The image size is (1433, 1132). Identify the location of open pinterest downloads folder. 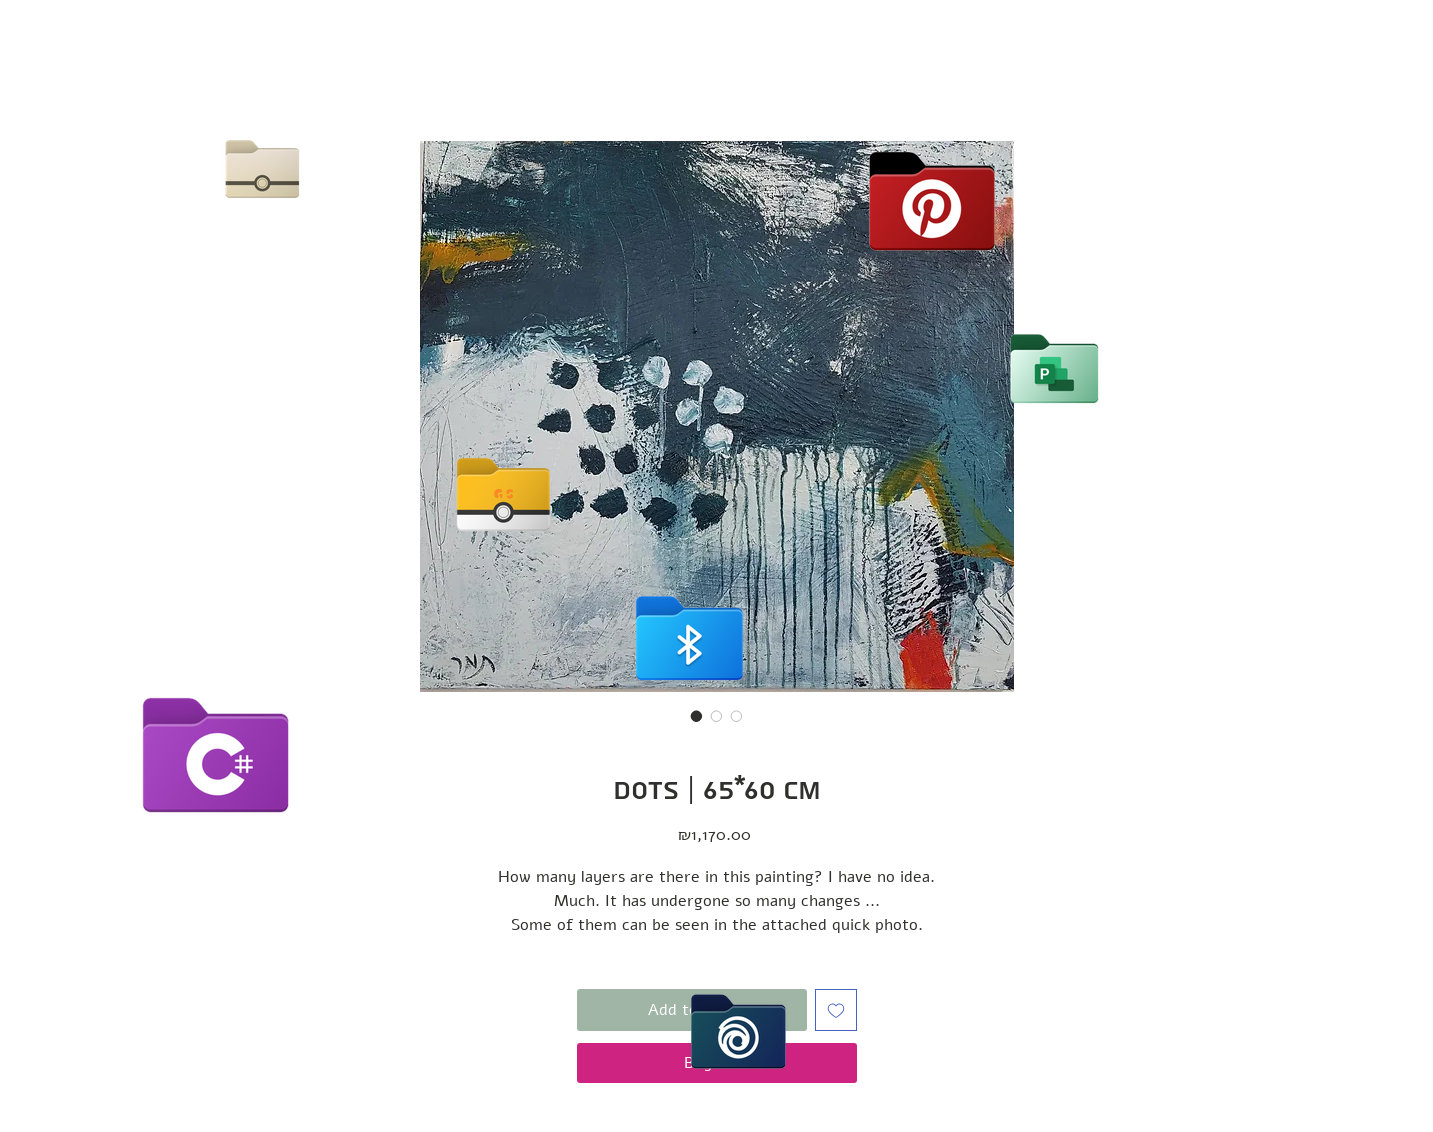
(931, 204).